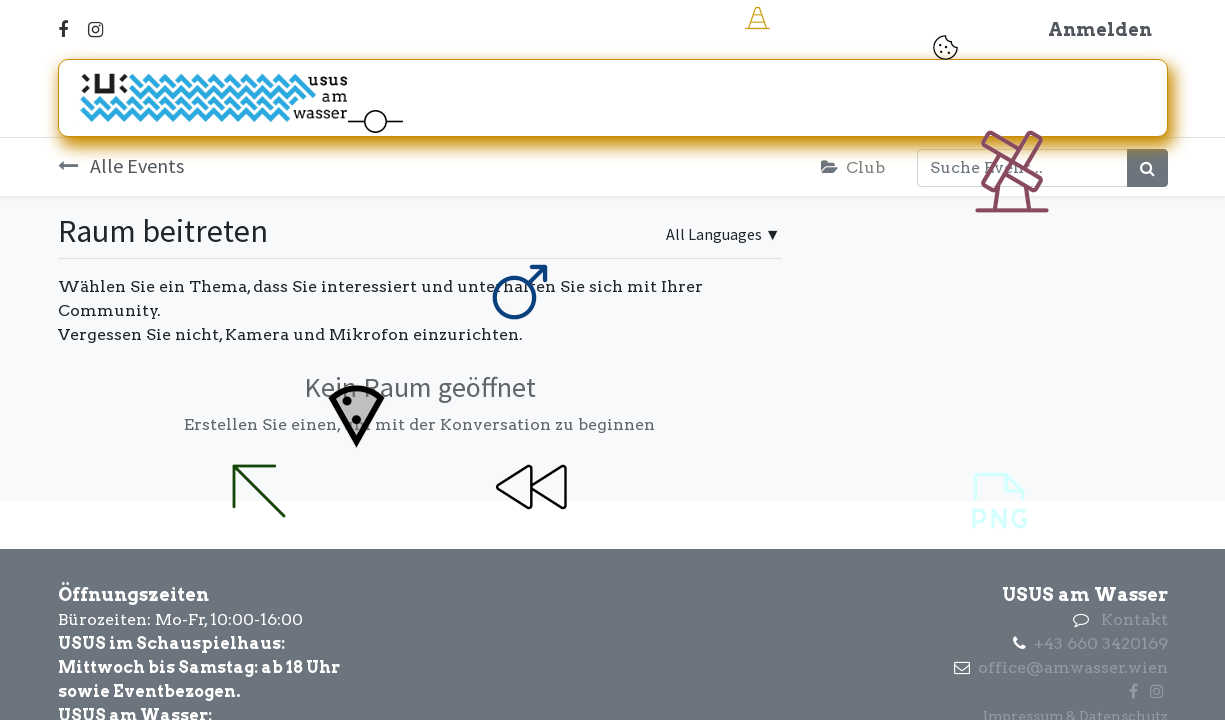 The height and width of the screenshot is (720, 1225). I want to click on find nearby pizza restaurants, so click(356, 416).